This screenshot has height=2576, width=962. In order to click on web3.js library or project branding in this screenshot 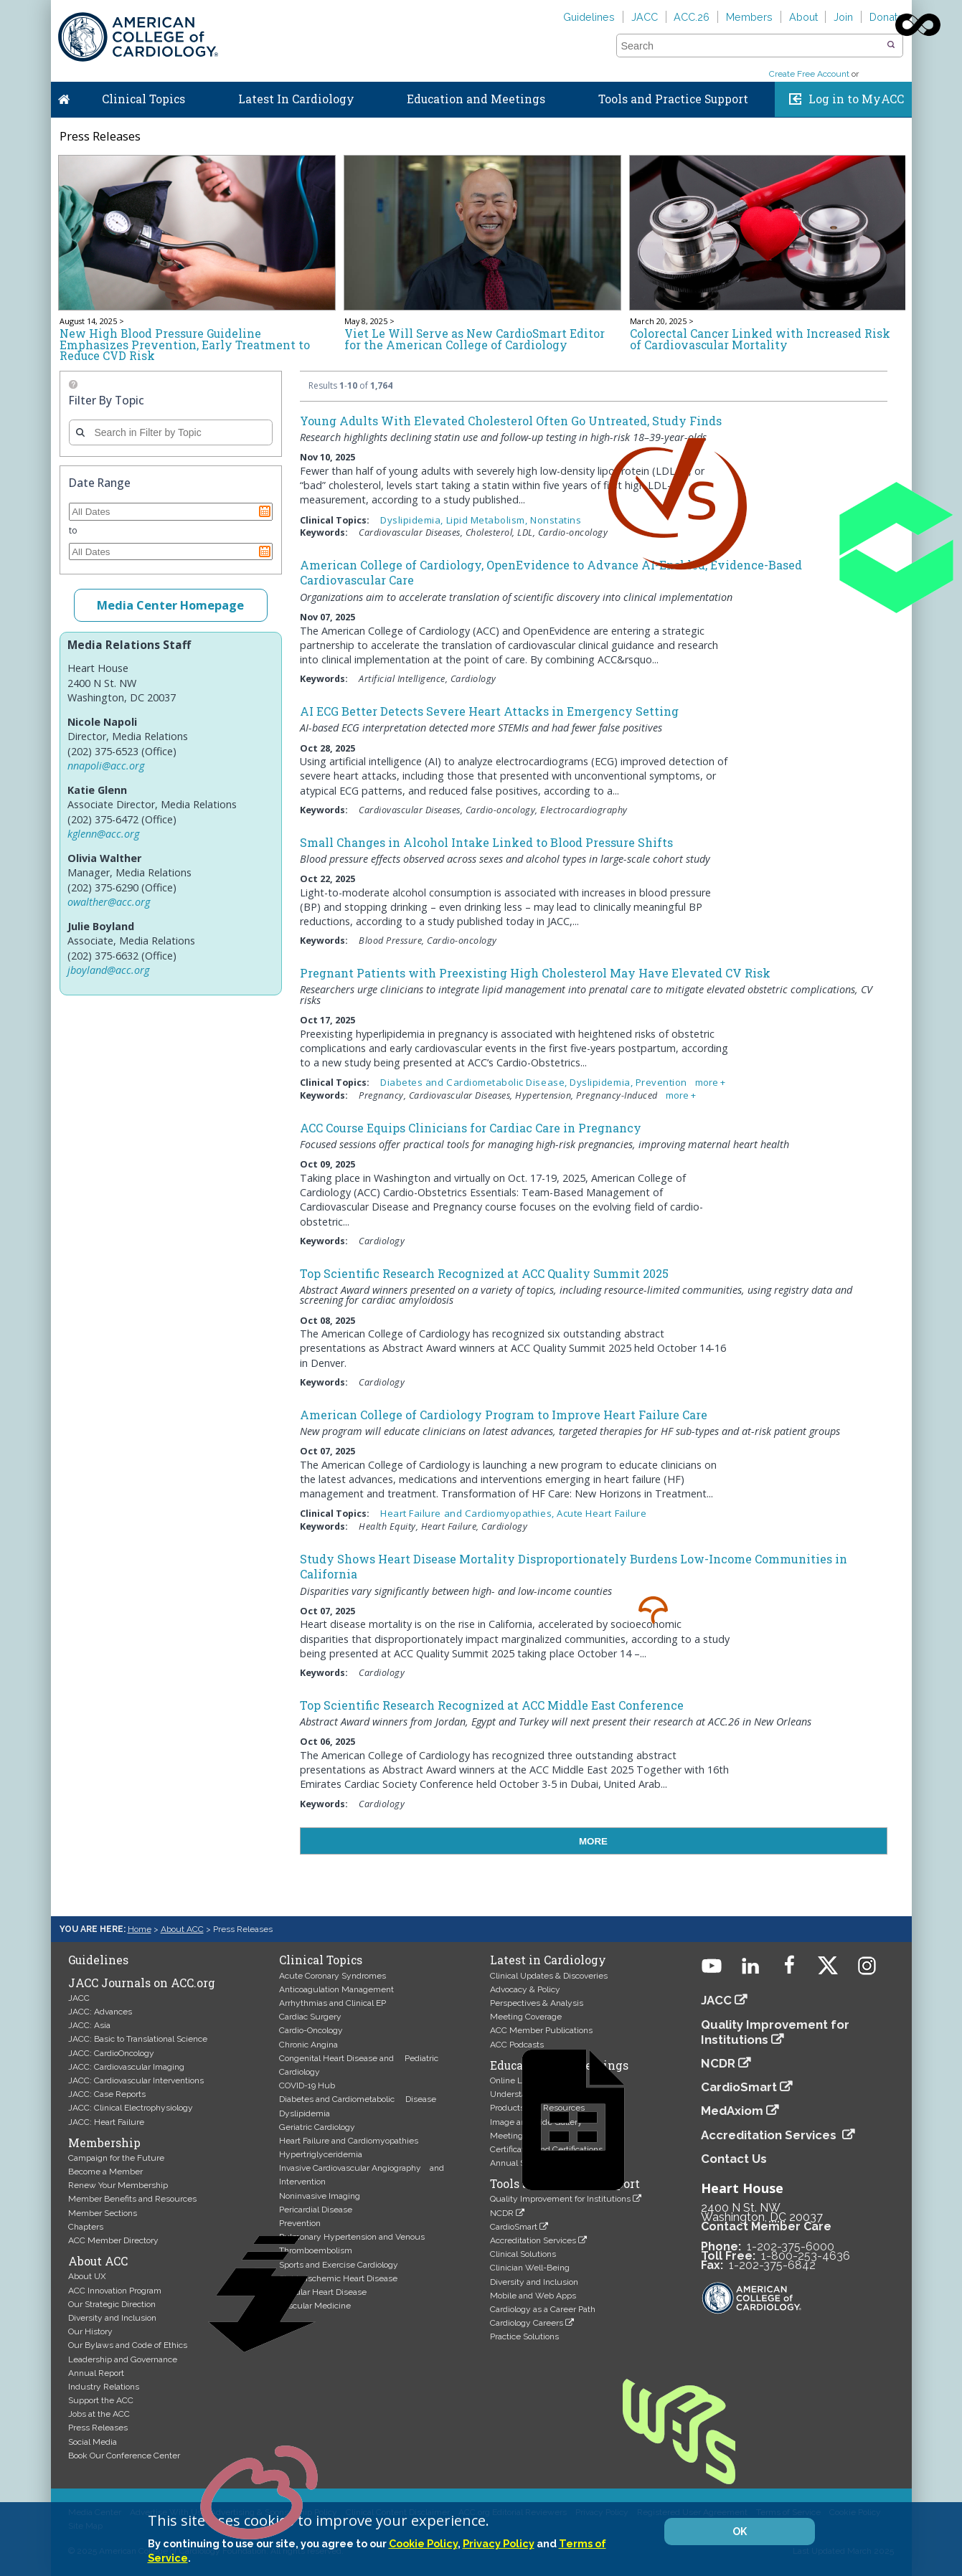, I will do `click(679, 2431)`.